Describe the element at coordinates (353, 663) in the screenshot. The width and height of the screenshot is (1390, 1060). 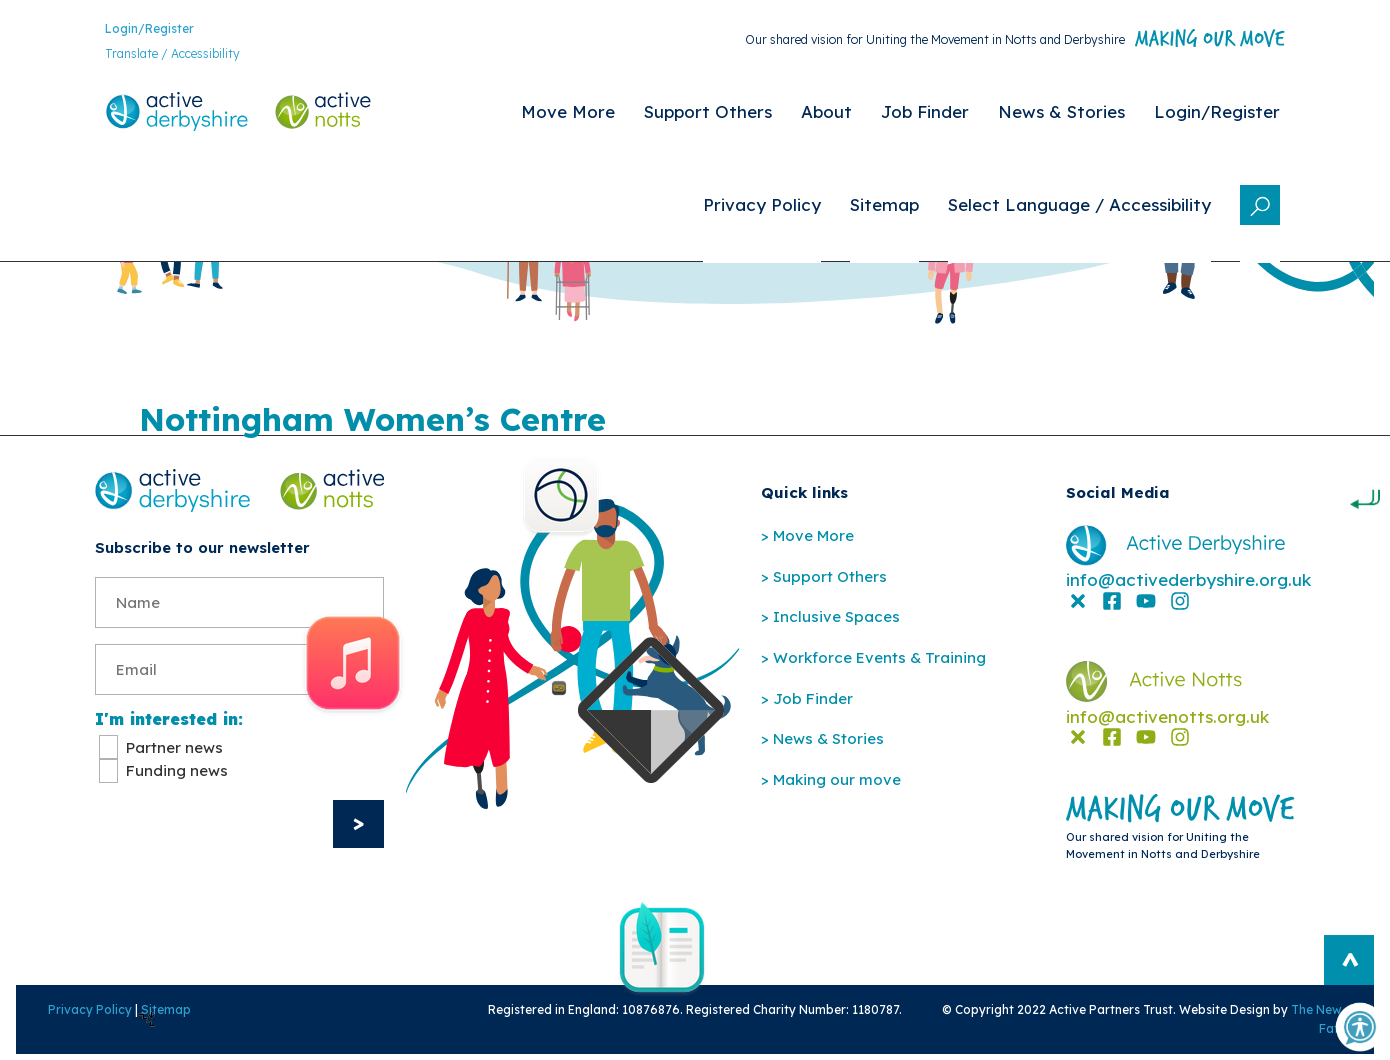
I see `open music or audio player app` at that location.